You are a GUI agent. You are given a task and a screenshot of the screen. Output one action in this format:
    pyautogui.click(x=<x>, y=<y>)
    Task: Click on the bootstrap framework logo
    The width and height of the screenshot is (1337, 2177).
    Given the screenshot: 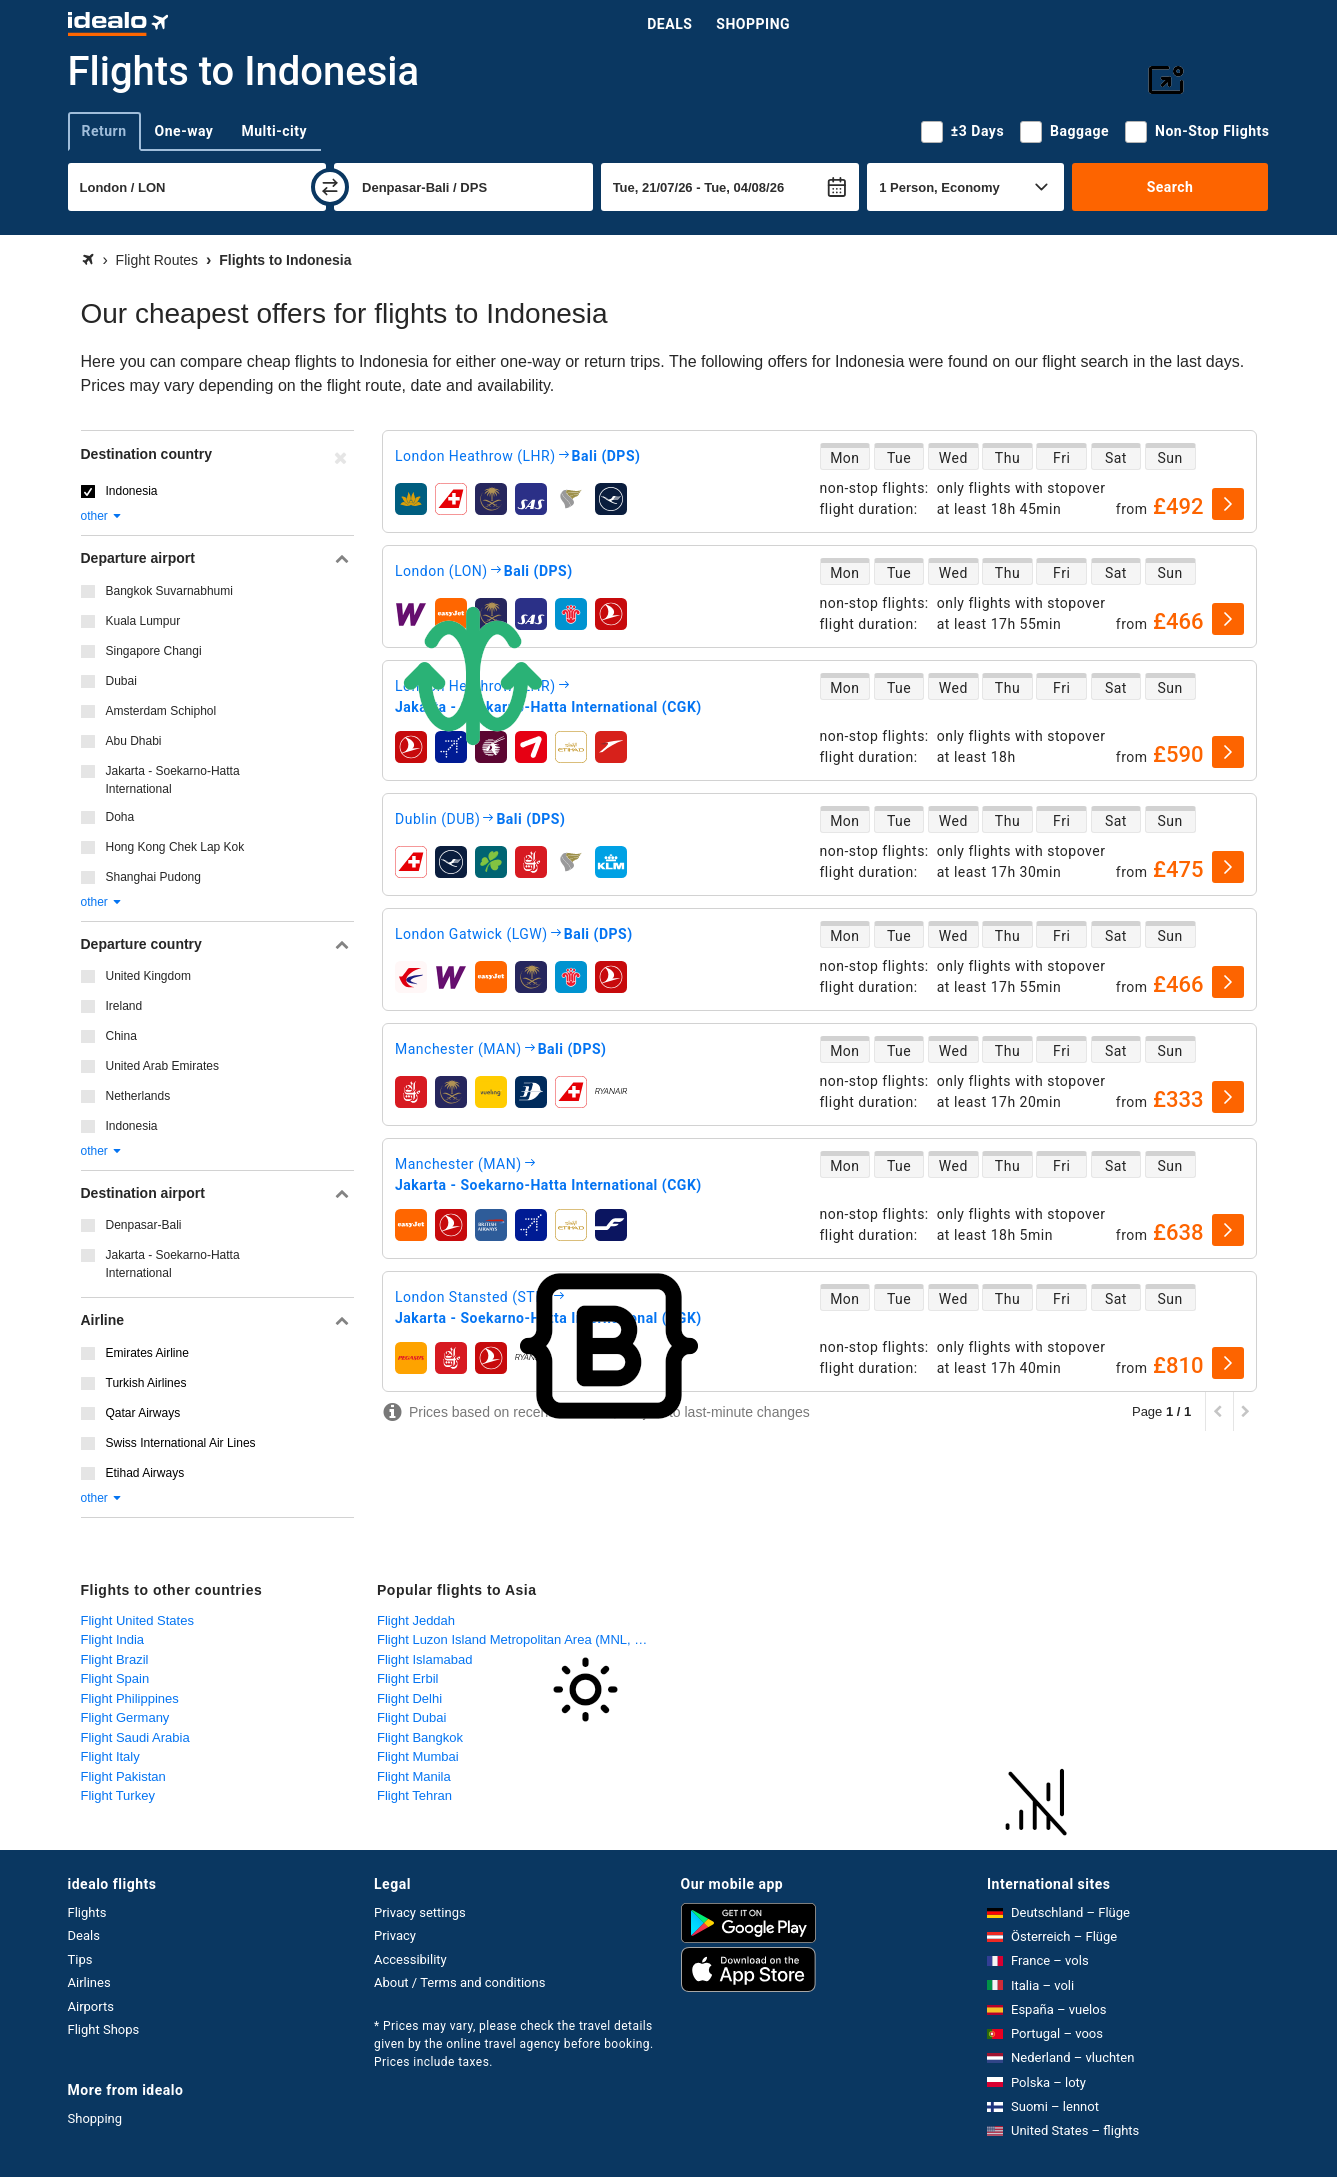 What is the action you would take?
    pyautogui.click(x=609, y=1346)
    